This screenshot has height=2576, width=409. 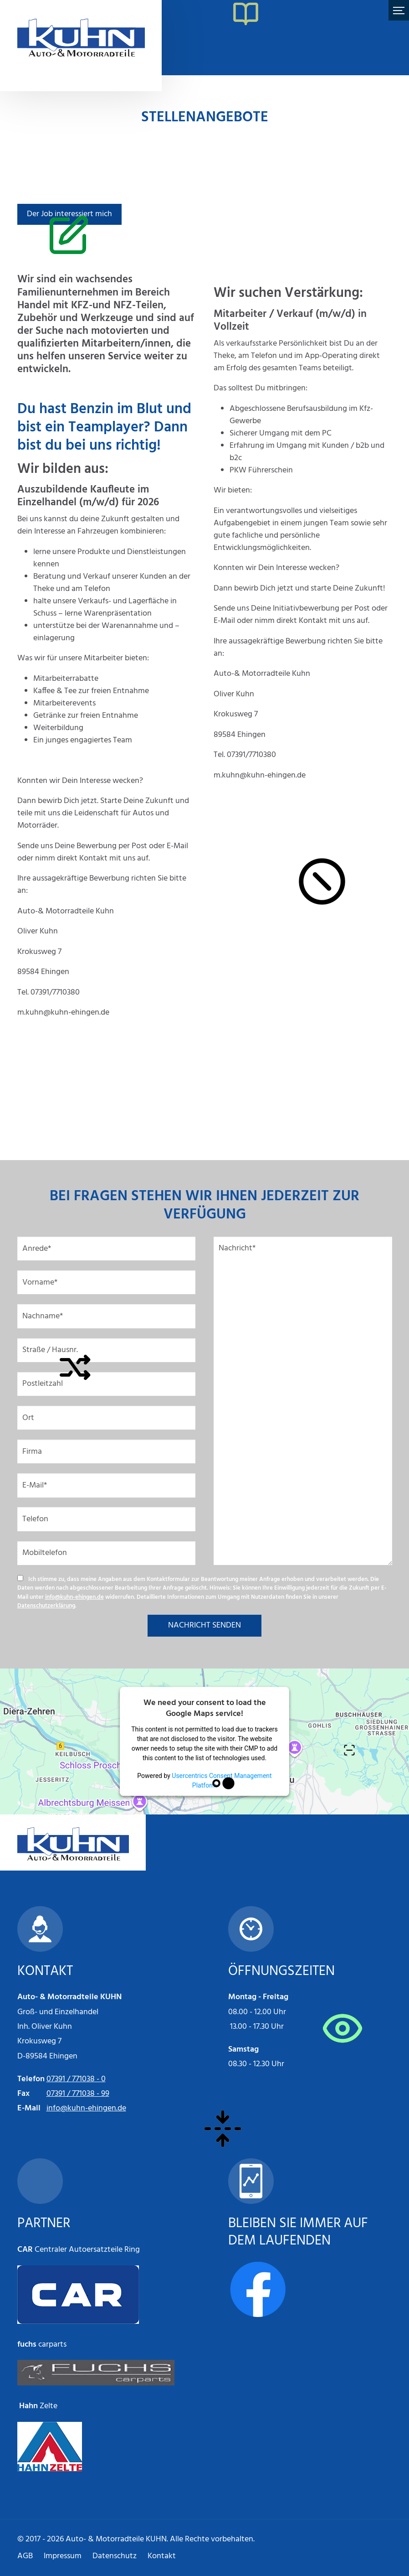 What do you see at coordinates (68, 236) in the screenshot?
I see `compose a new post or message` at bounding box center [68, 236].